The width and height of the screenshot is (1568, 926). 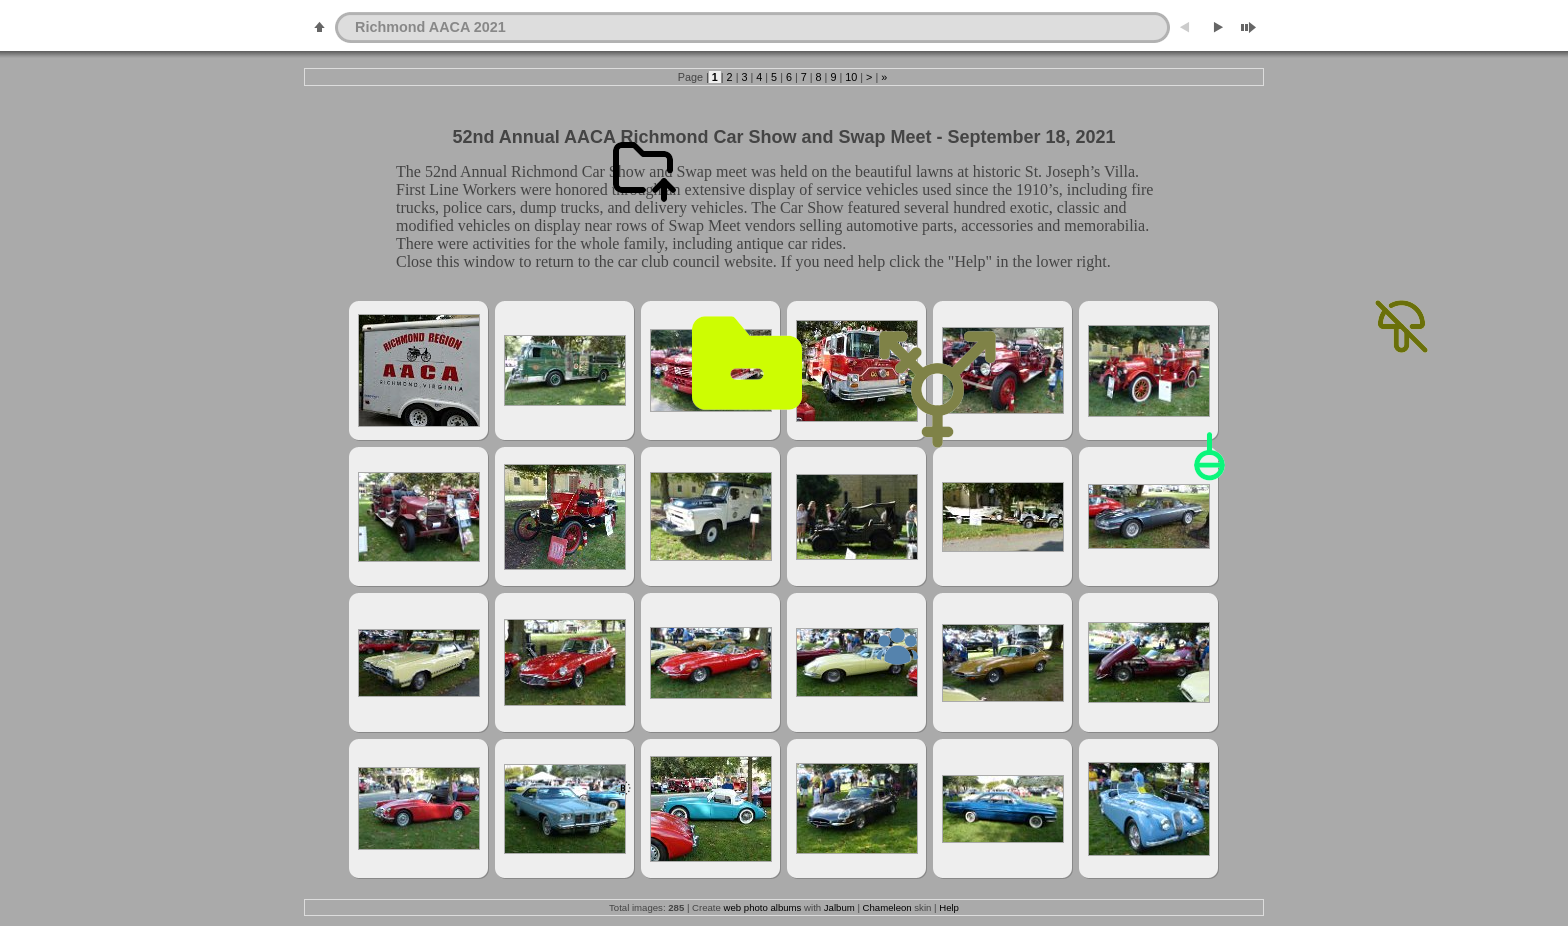 What do you see at coordinates (937, 389) in the screenshot?
I see `indicates transgender identity option` at bounding box center [937, 389].